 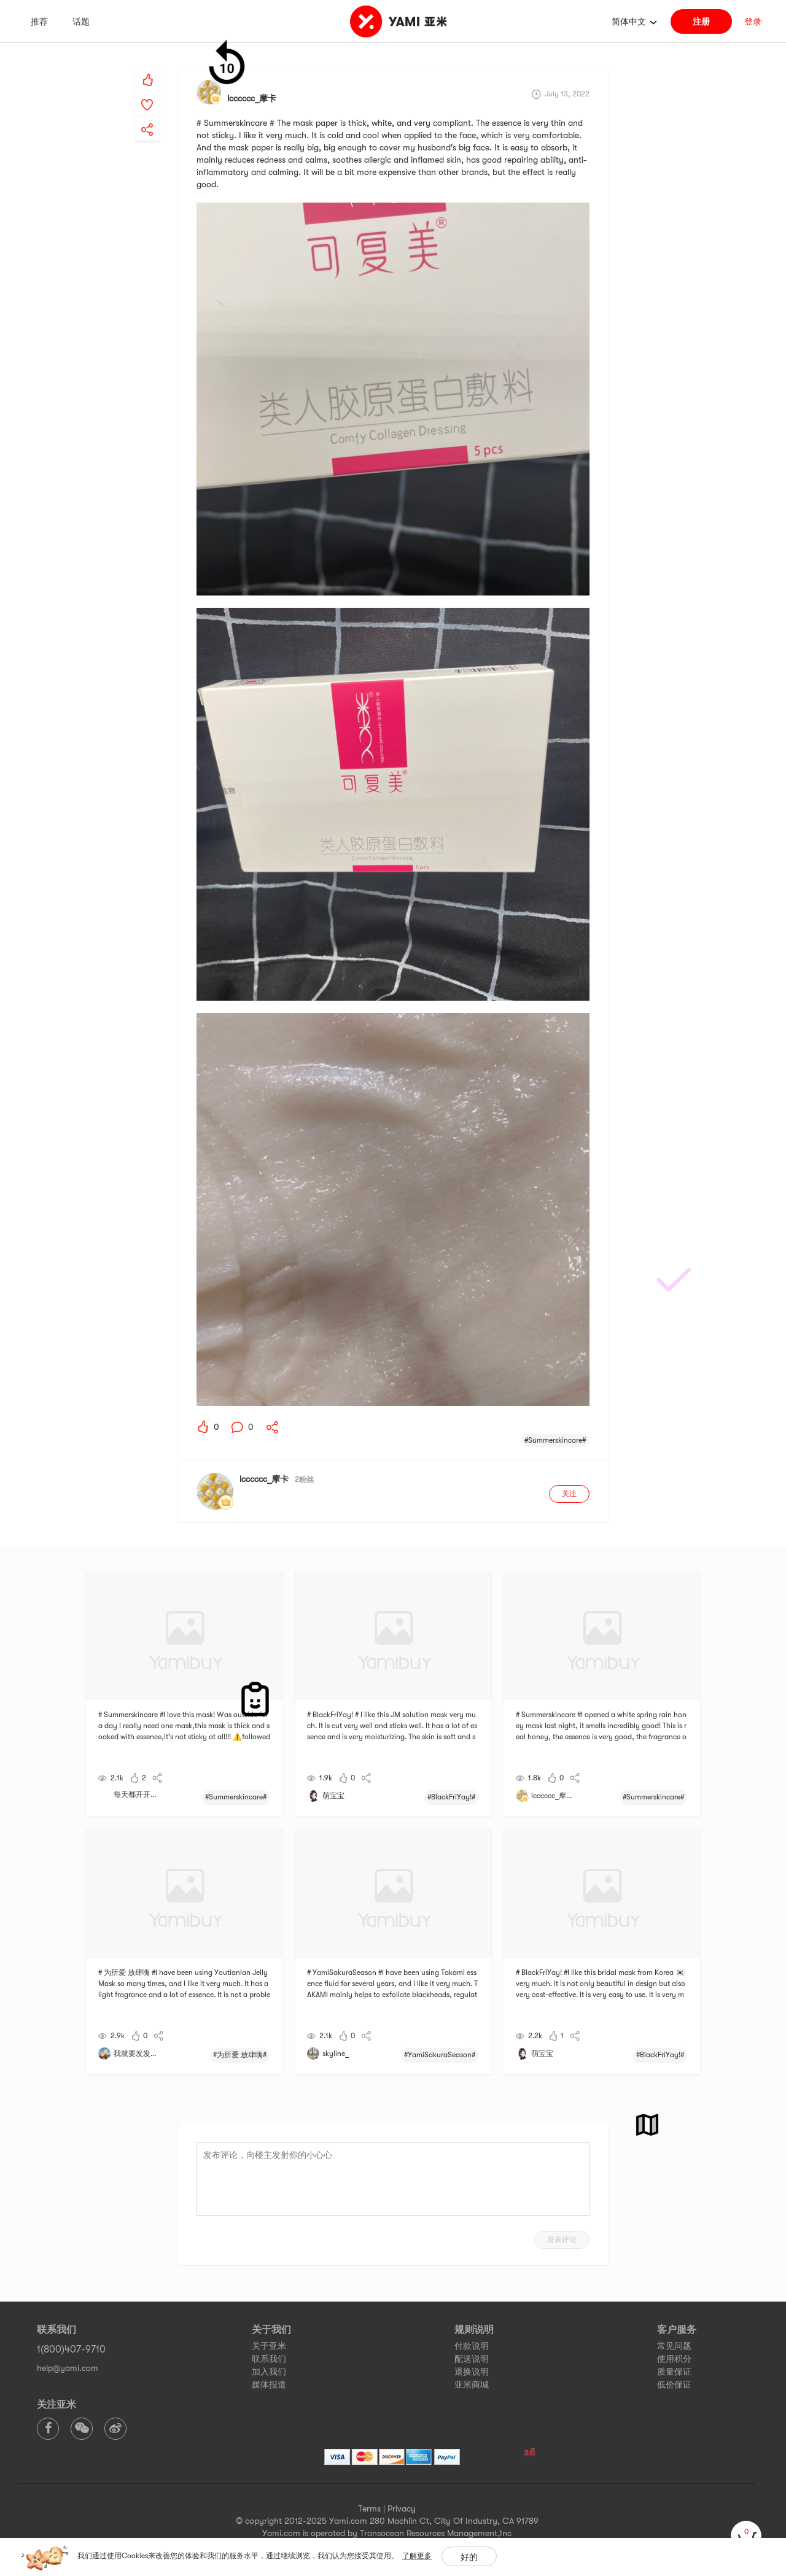 What do you see at coordinates (672, 1279) in the screenshot?
I see `confirm or submit an action` at bounding box center [672, 1279].